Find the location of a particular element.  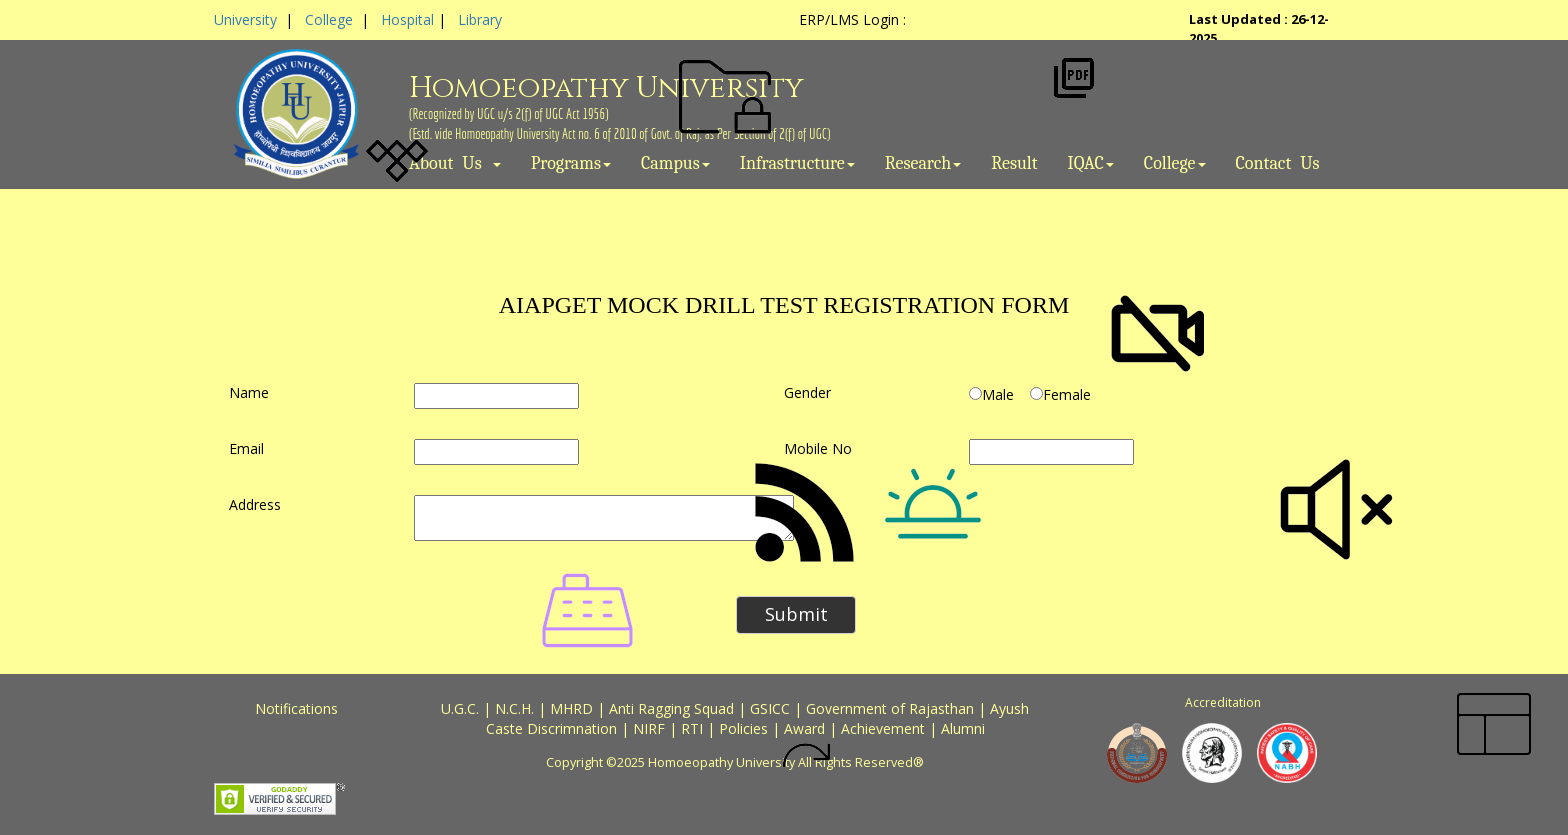

redo last action is located at coordinates (805, 753).